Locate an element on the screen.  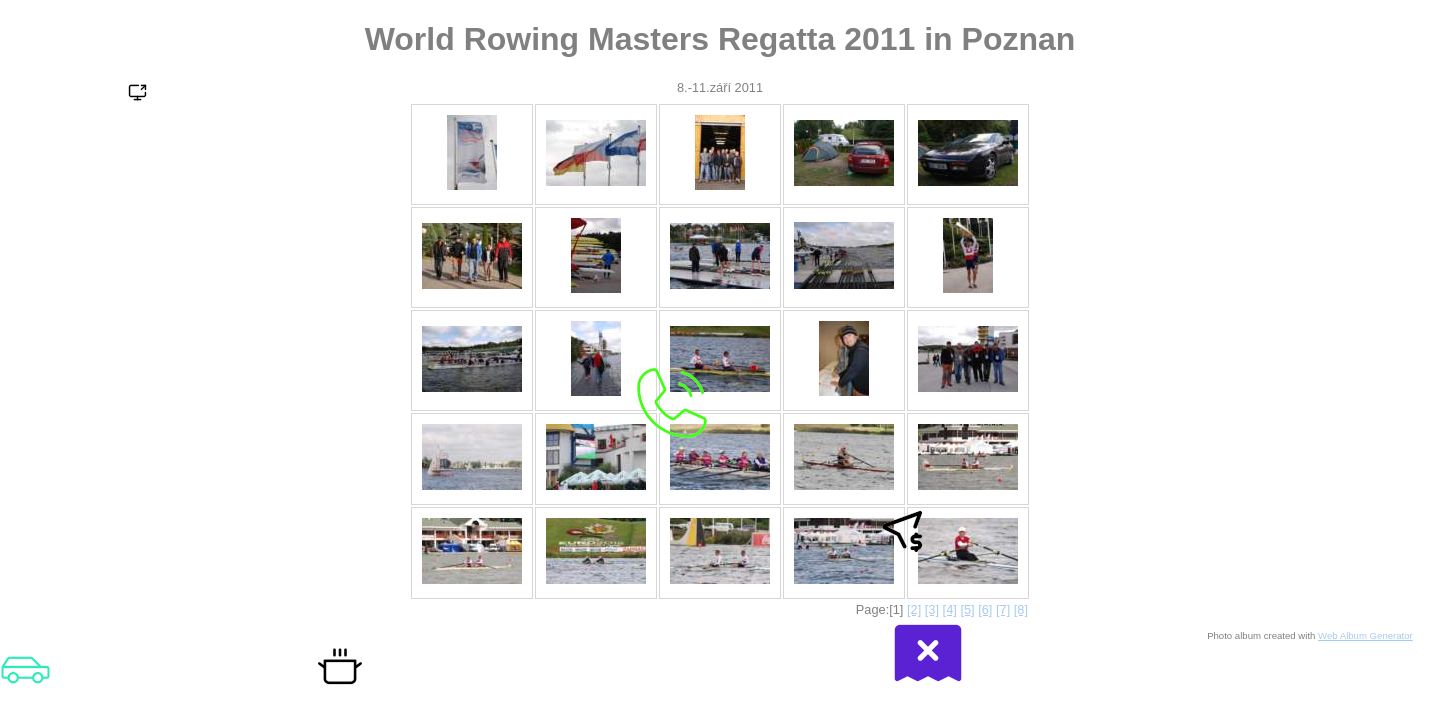
access vehicle or car-related settings is located at coordinates (25, 668).